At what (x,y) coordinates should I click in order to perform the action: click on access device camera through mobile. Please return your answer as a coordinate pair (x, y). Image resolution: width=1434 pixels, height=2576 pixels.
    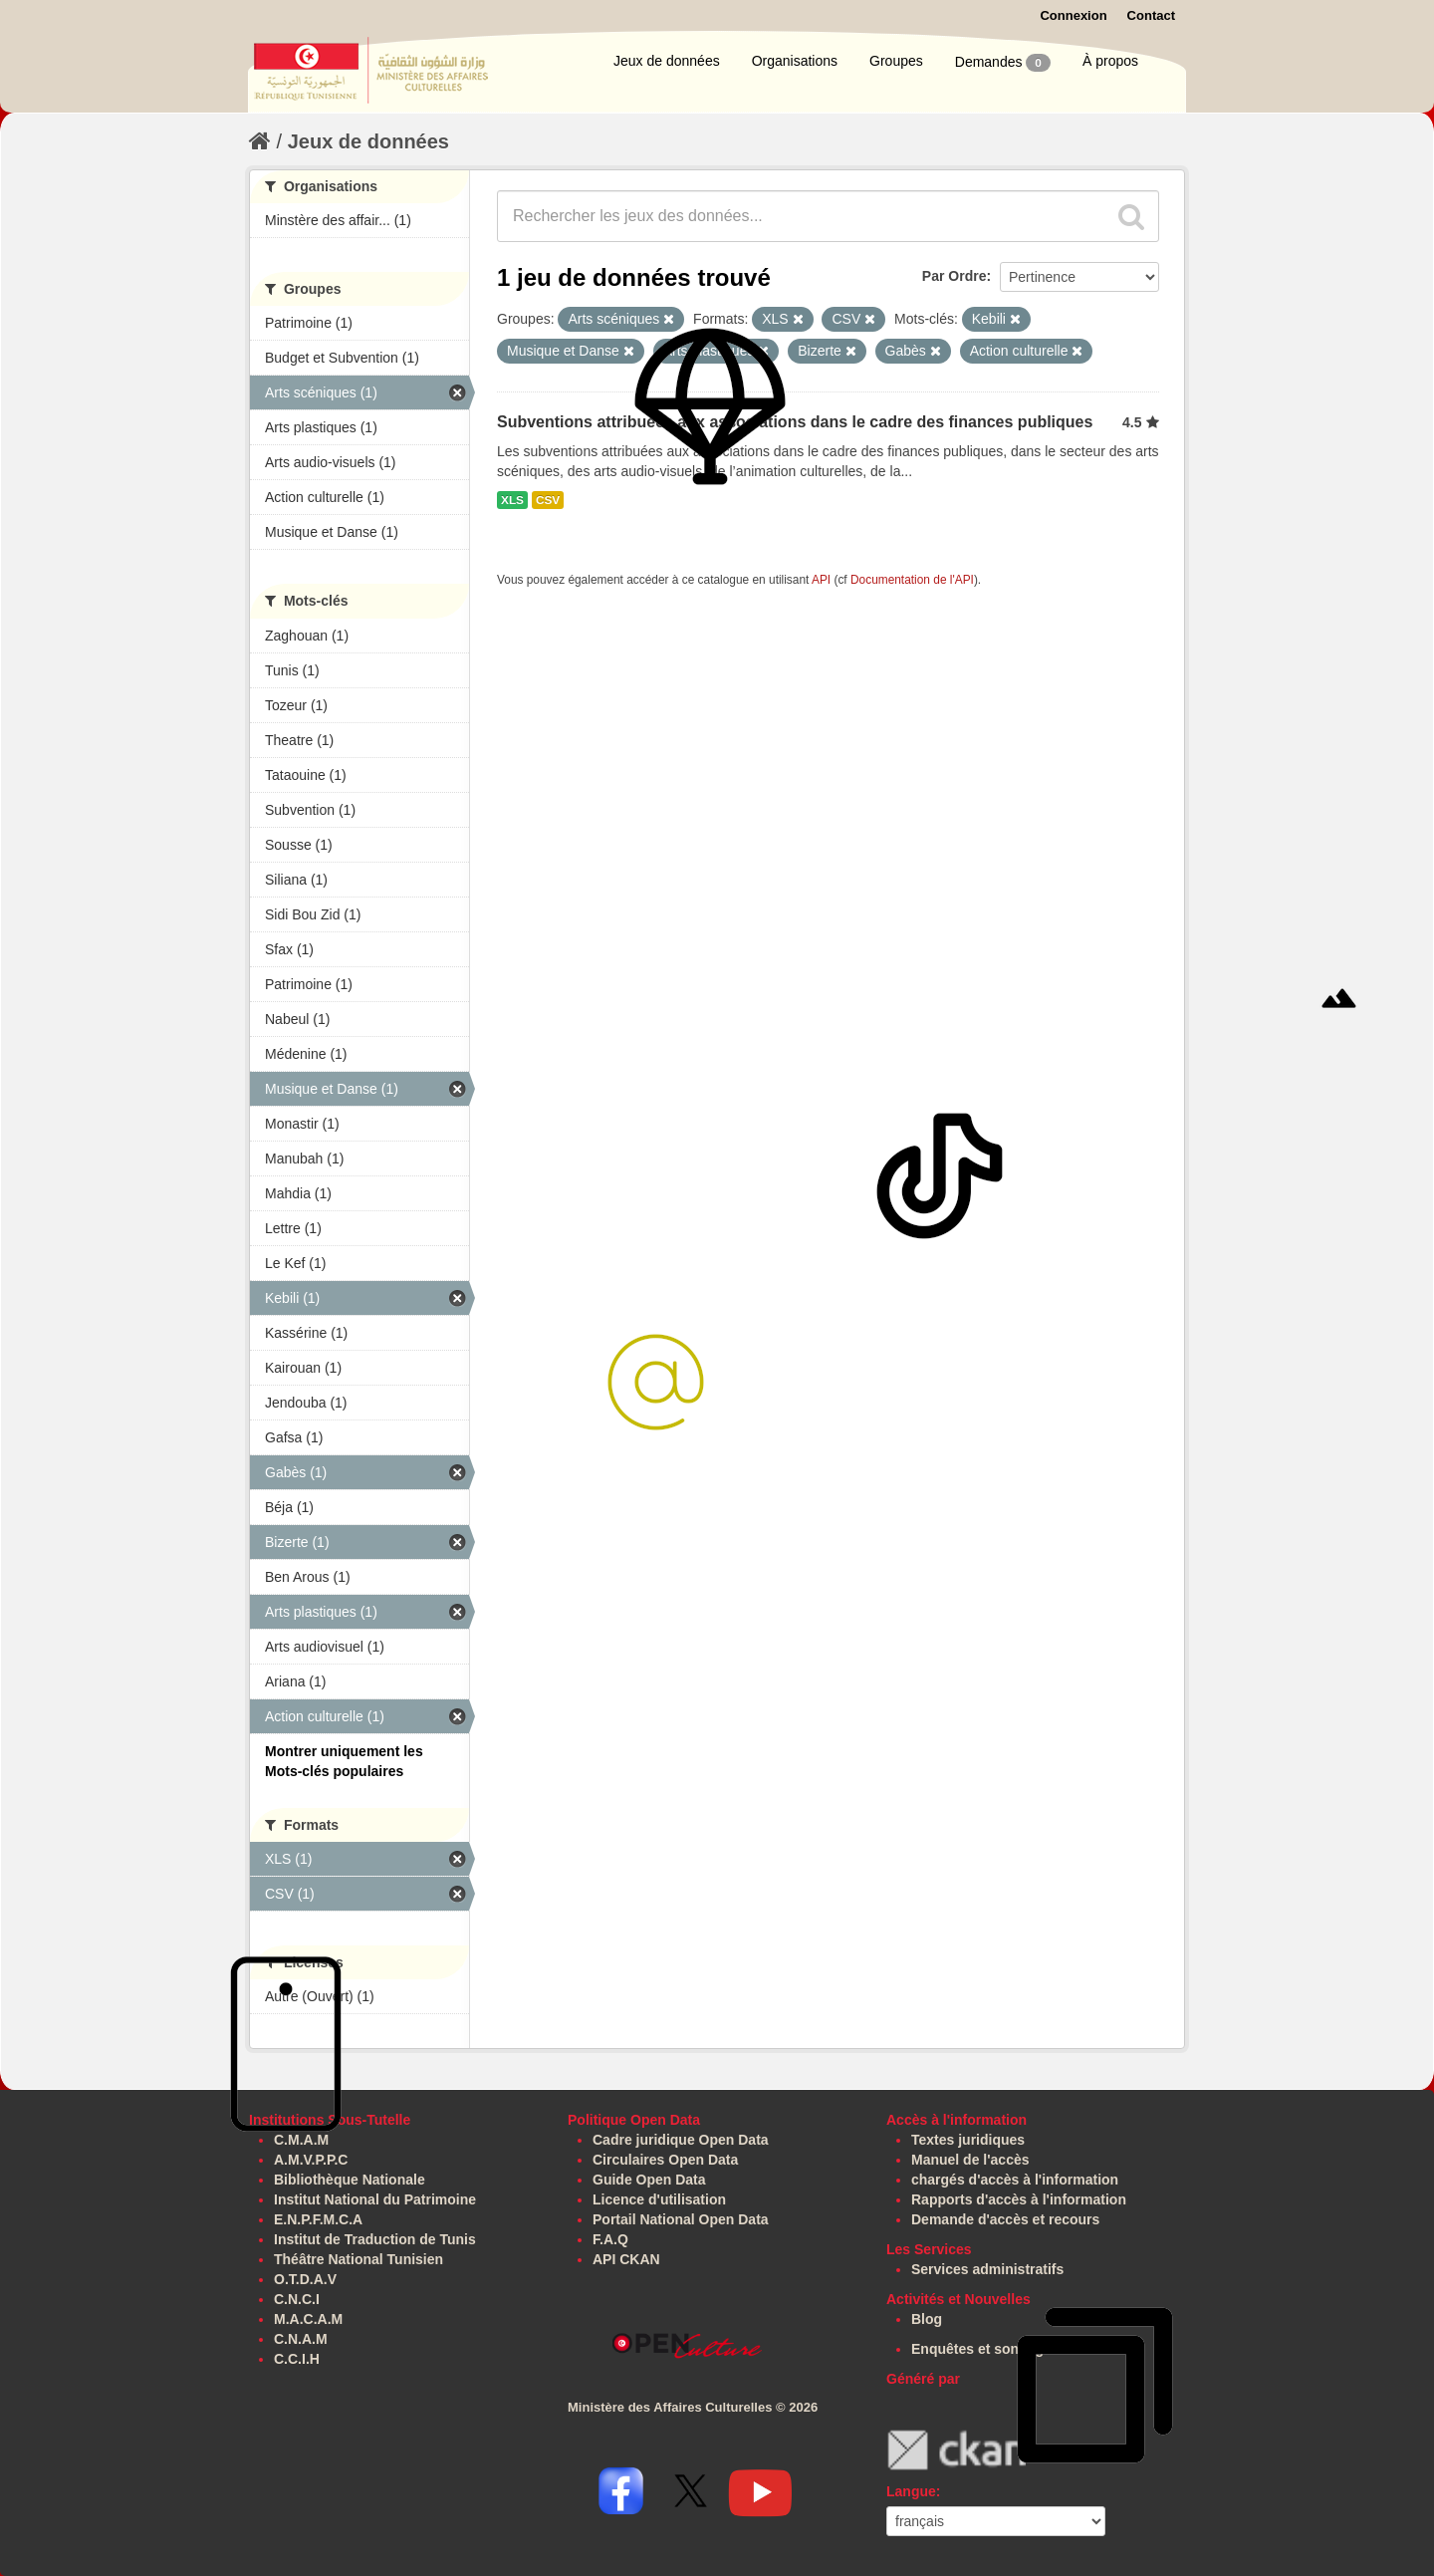
    Looking at the image, I should click on (286, 2044).